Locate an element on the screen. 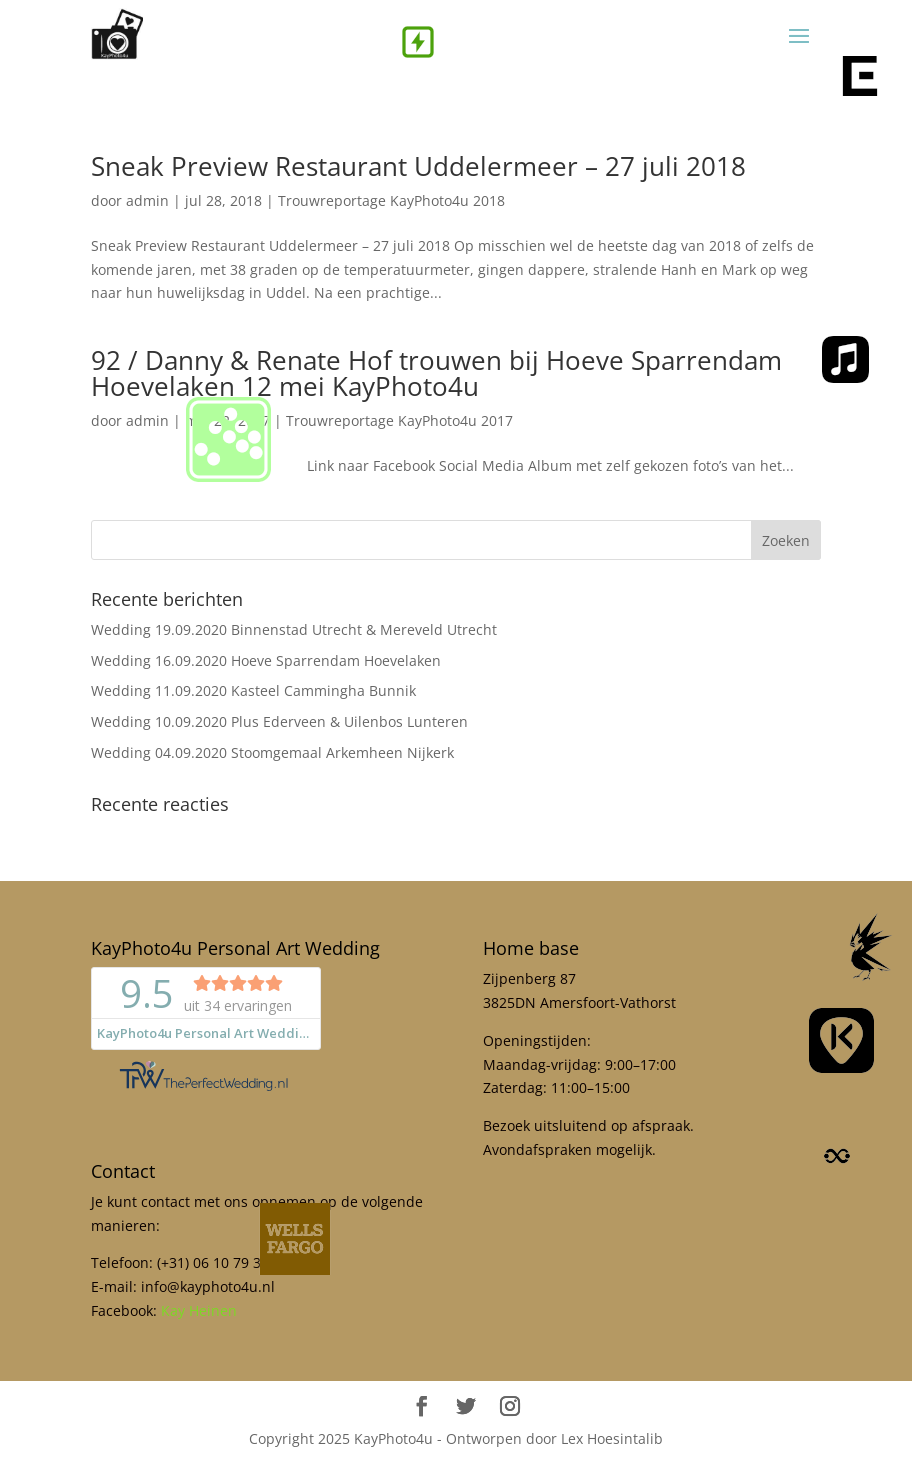  open scilab application is located at coordinates (228, 439).